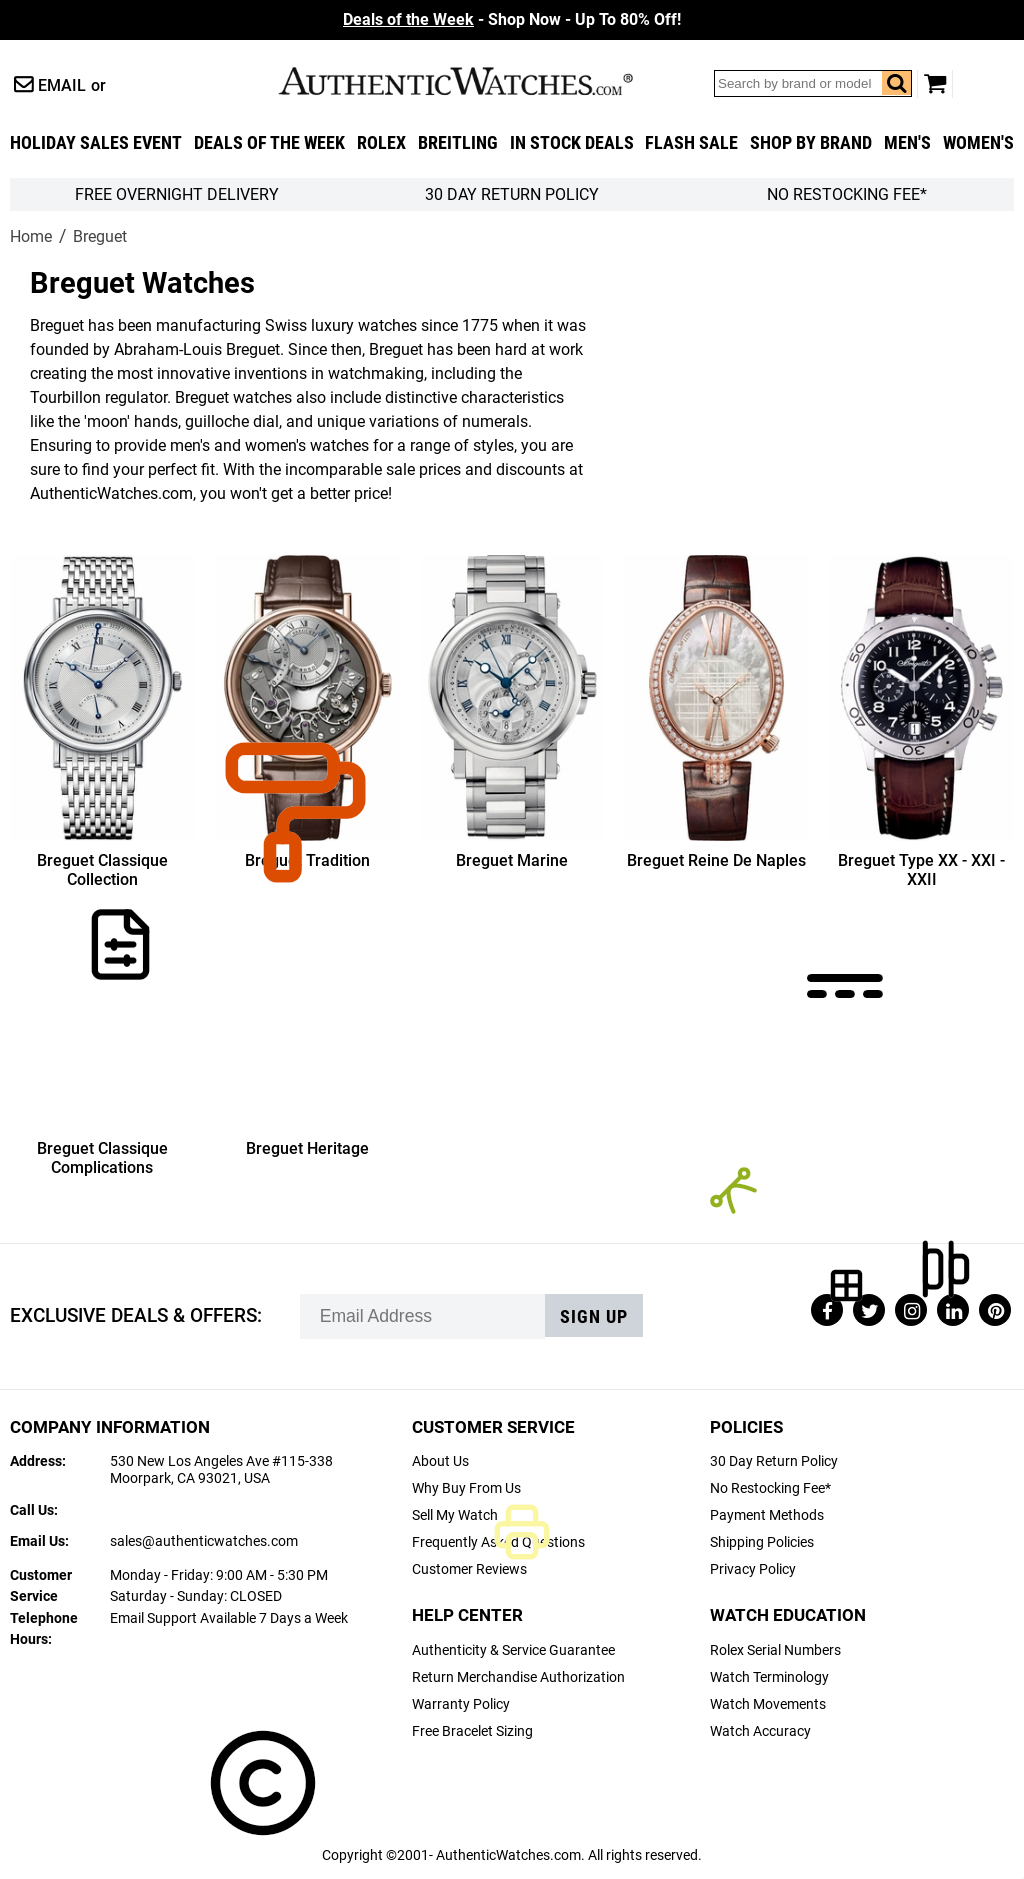  What do you see at coordinates (522, 1532) in the screenshot?
I see `print the current document` at bounding box center [522, 1532].